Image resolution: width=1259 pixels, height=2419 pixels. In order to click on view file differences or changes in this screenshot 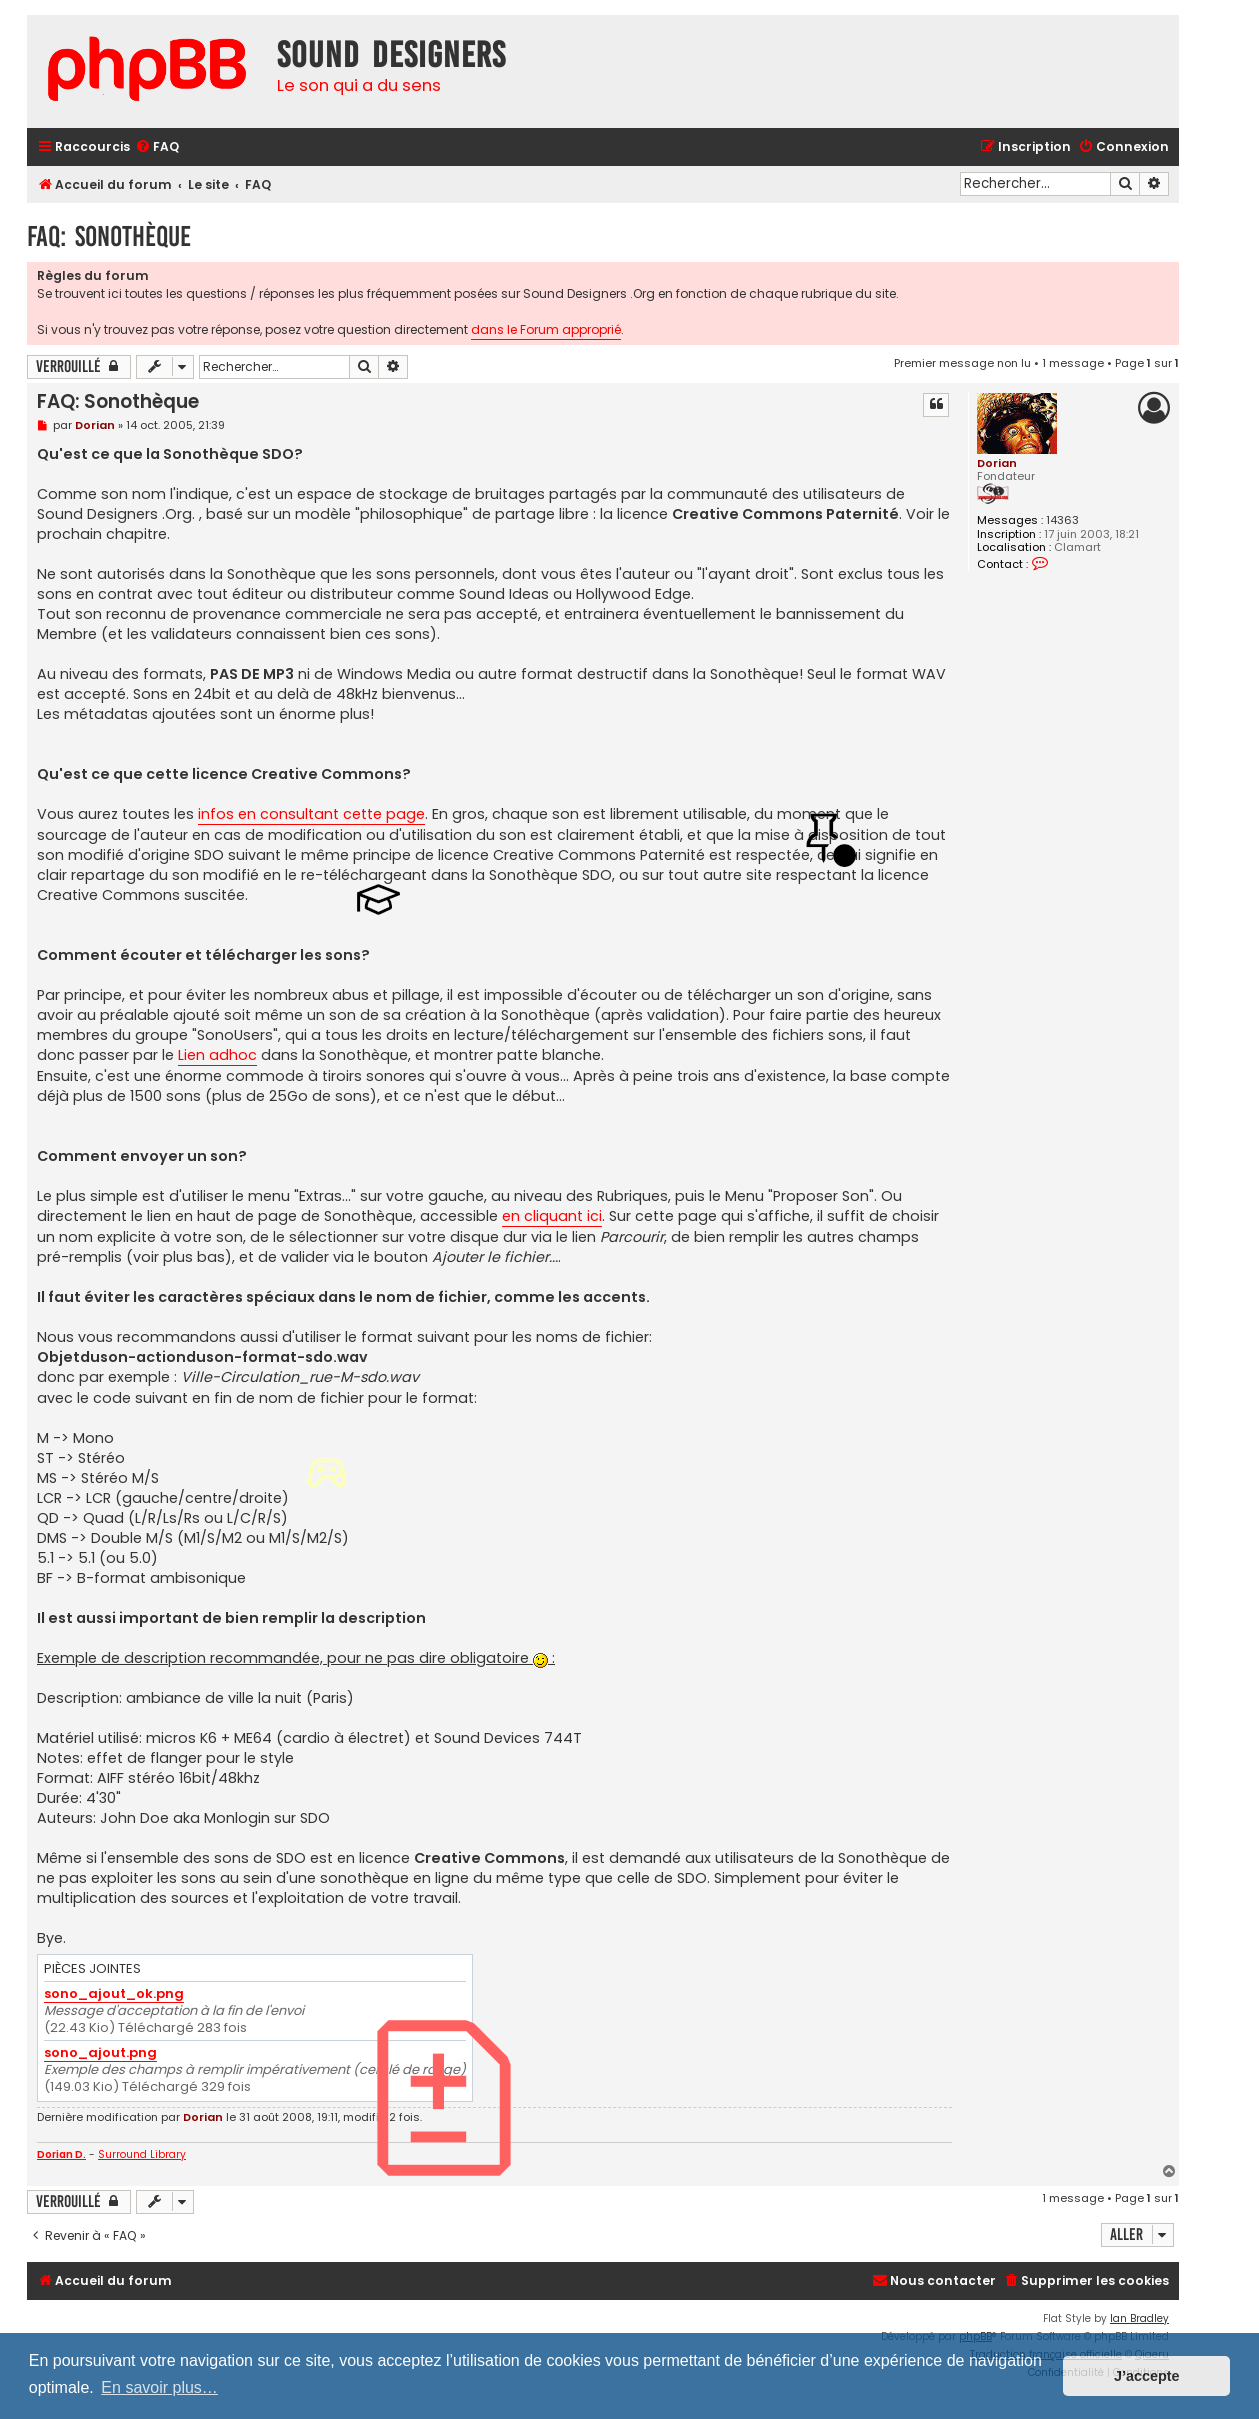, I will do `click(444, 2098)`.